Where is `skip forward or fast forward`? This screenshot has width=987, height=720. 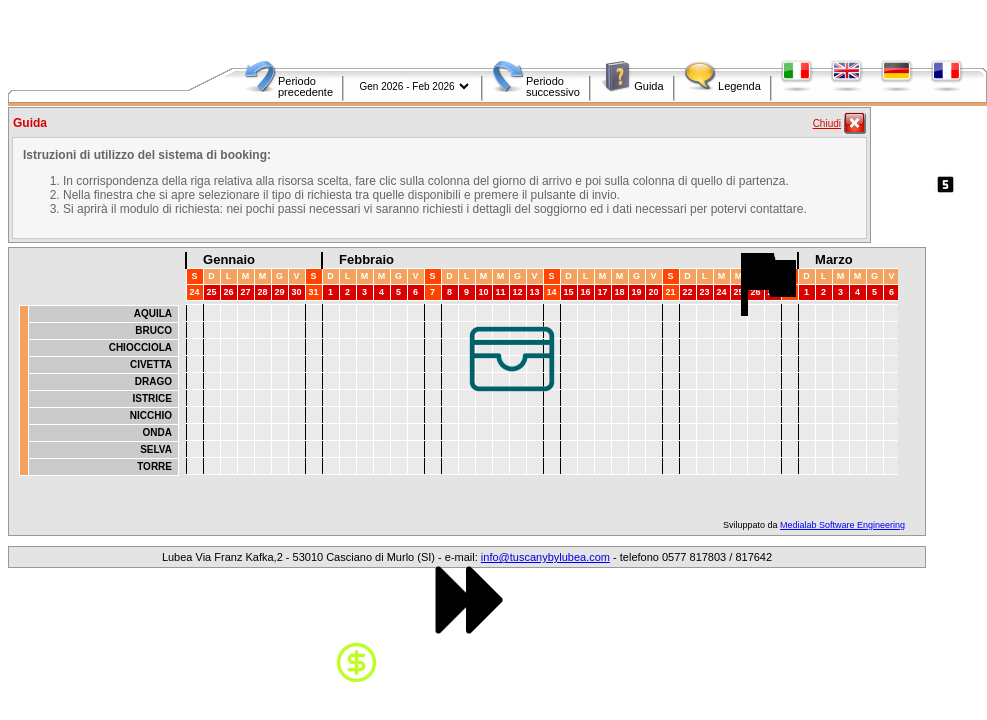 skip forward or fast forward is located at coordinates (466, 600).